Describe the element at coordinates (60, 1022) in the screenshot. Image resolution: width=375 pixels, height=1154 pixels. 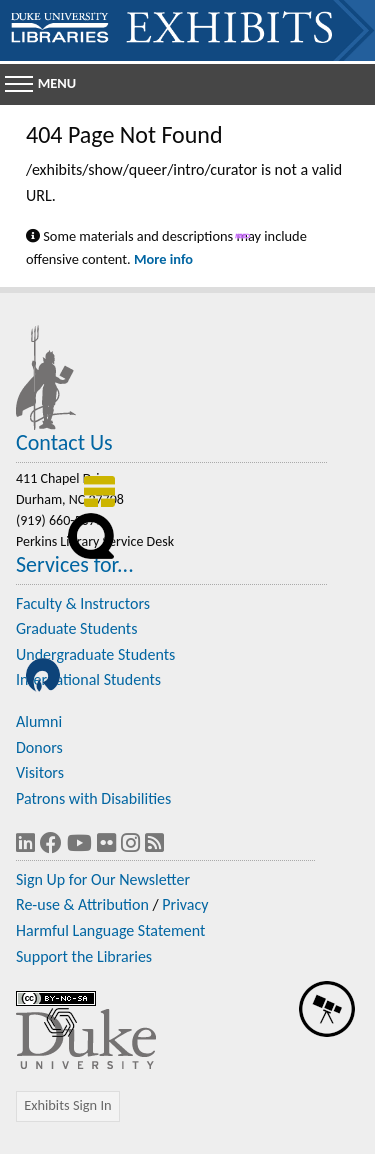
I see `plume app or service logo` at that location.